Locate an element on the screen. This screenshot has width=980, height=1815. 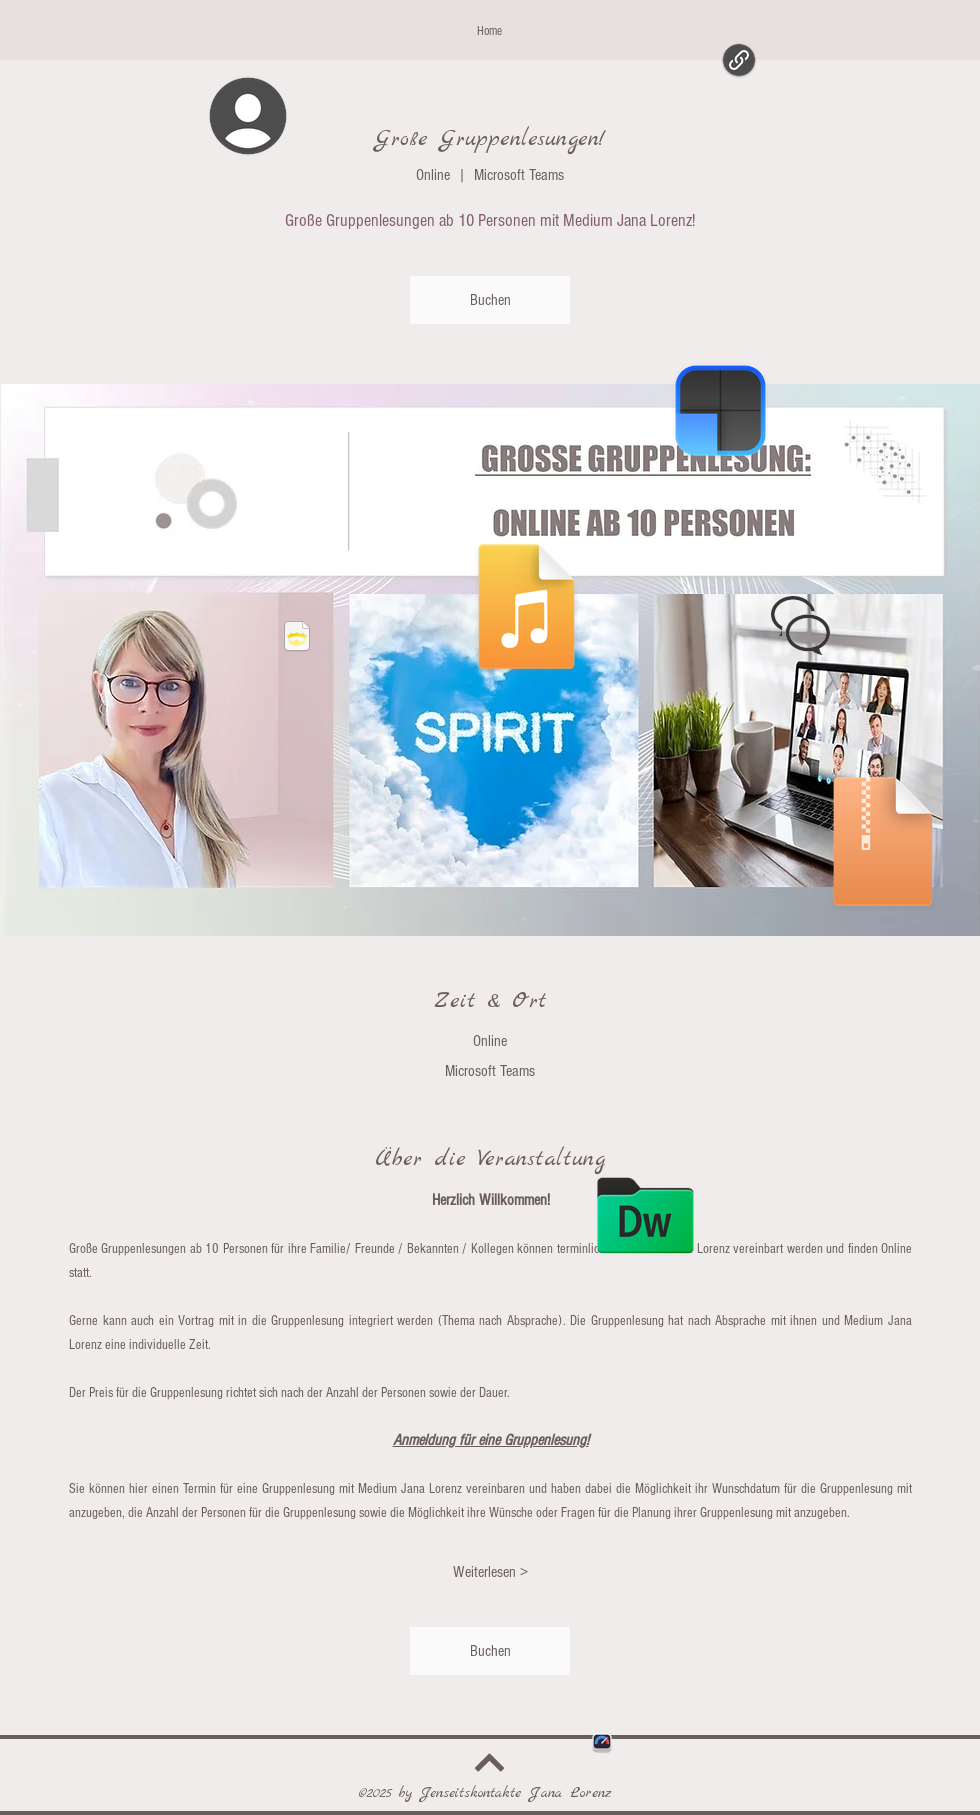
open messaging or chat application is located at coordinates (800, 625).